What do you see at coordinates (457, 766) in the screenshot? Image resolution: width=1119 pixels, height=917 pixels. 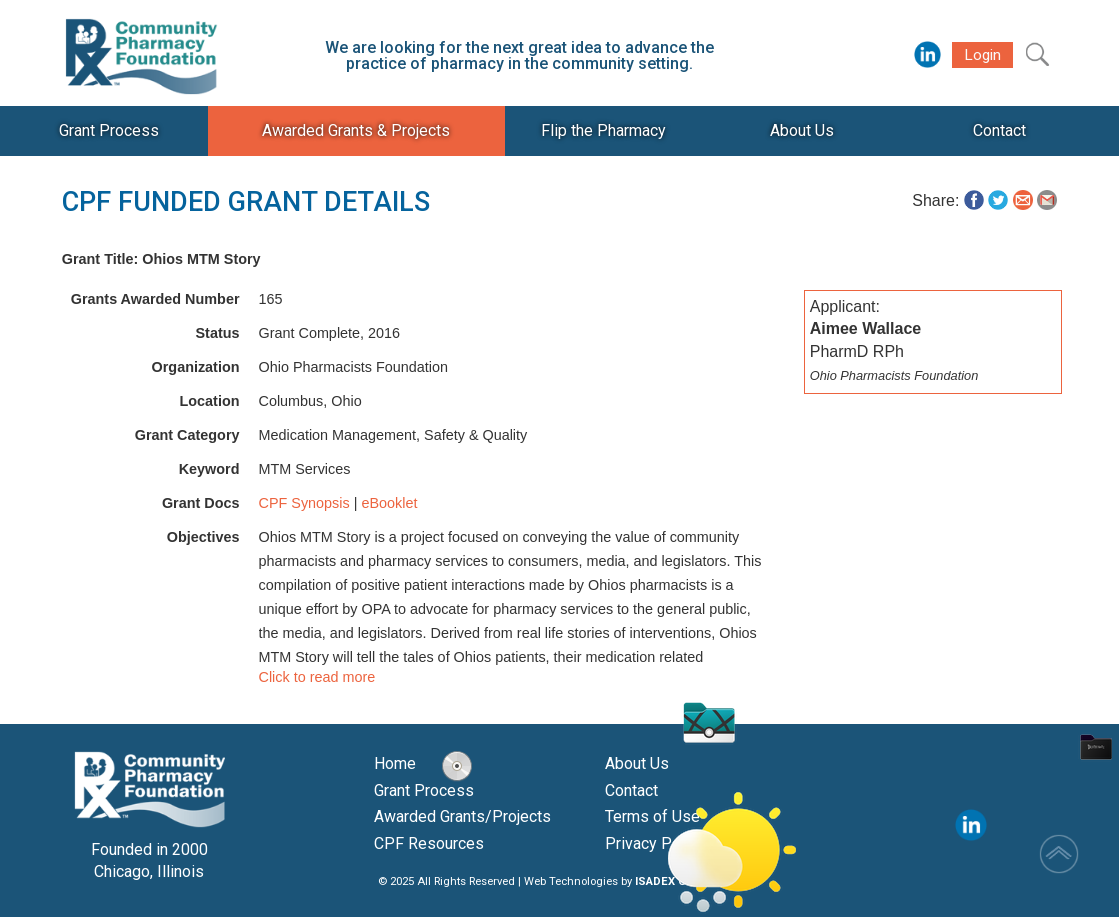 I see `indicates a rewritable CD drive or disc` at bounding box center [457, 766].